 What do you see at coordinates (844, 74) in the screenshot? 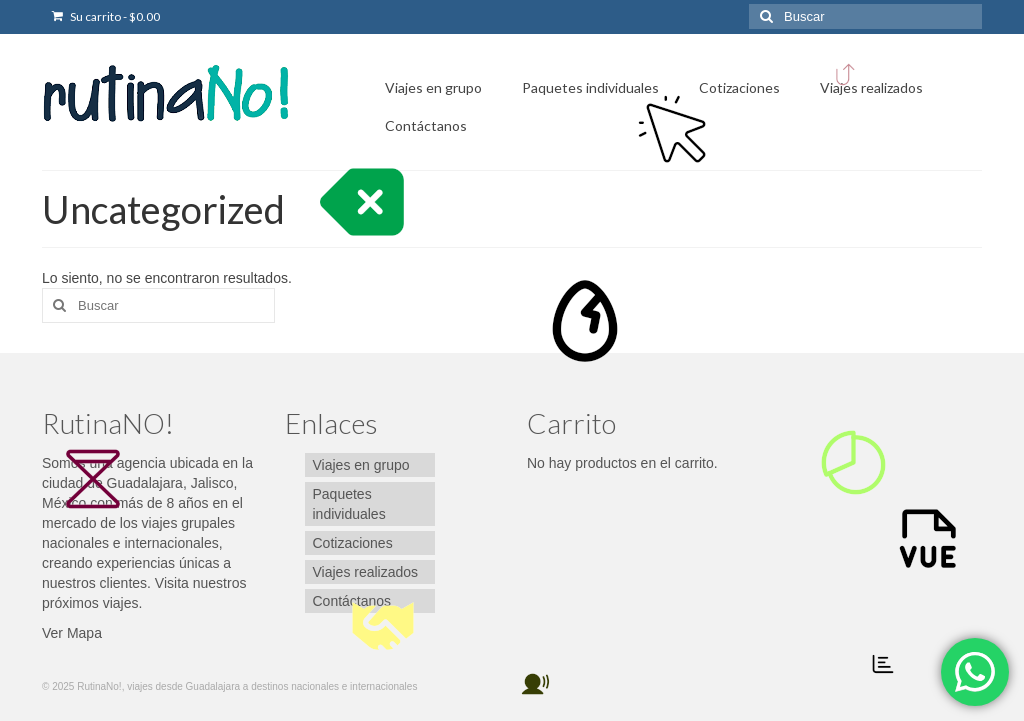
I see `redo or repeat last action` at bounding box center [844, 74].